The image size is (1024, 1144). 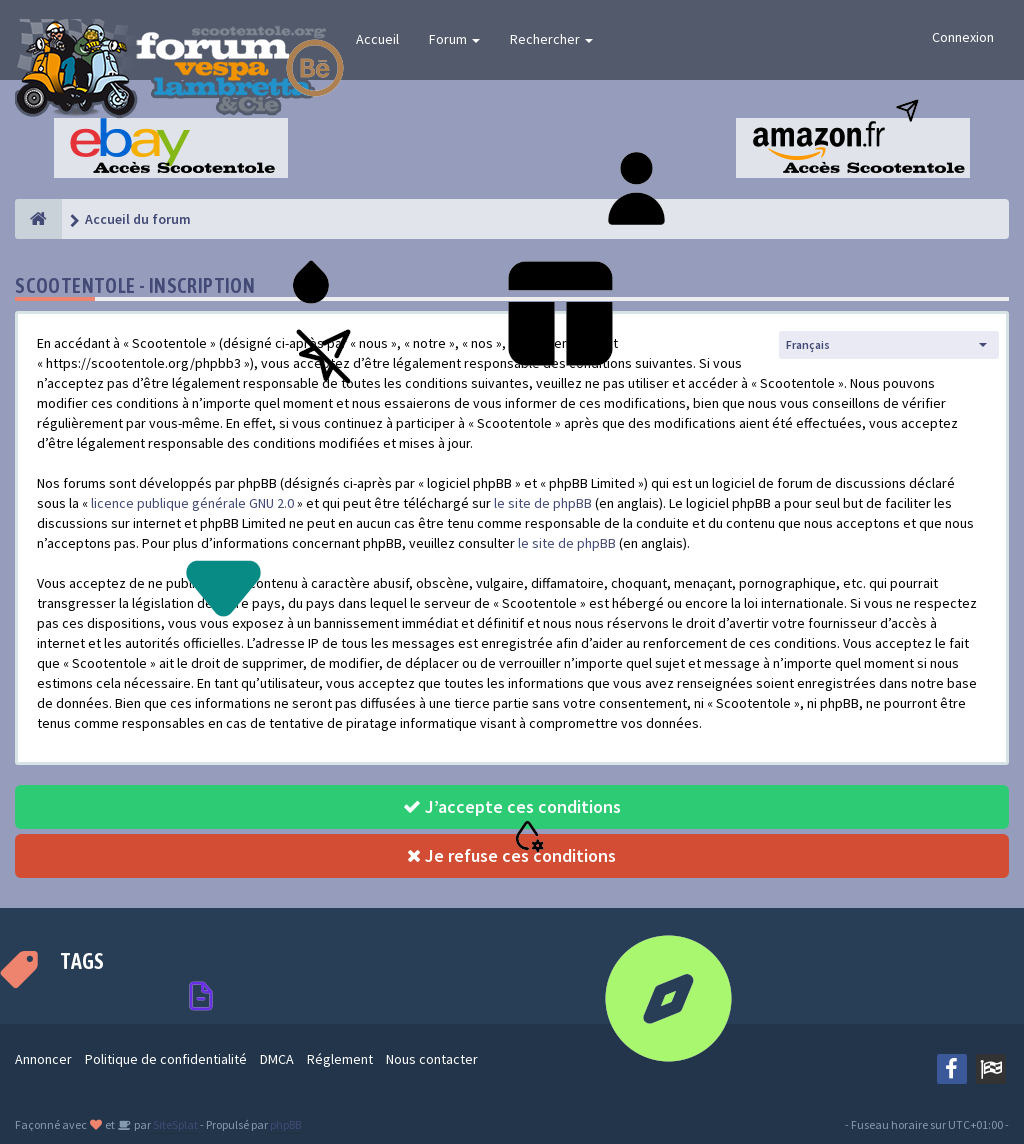 What do you see at coordinates (323, 356) in the screenshot?
I see `navigation or GPS is currently disabled` at bounding box center [323, 356].